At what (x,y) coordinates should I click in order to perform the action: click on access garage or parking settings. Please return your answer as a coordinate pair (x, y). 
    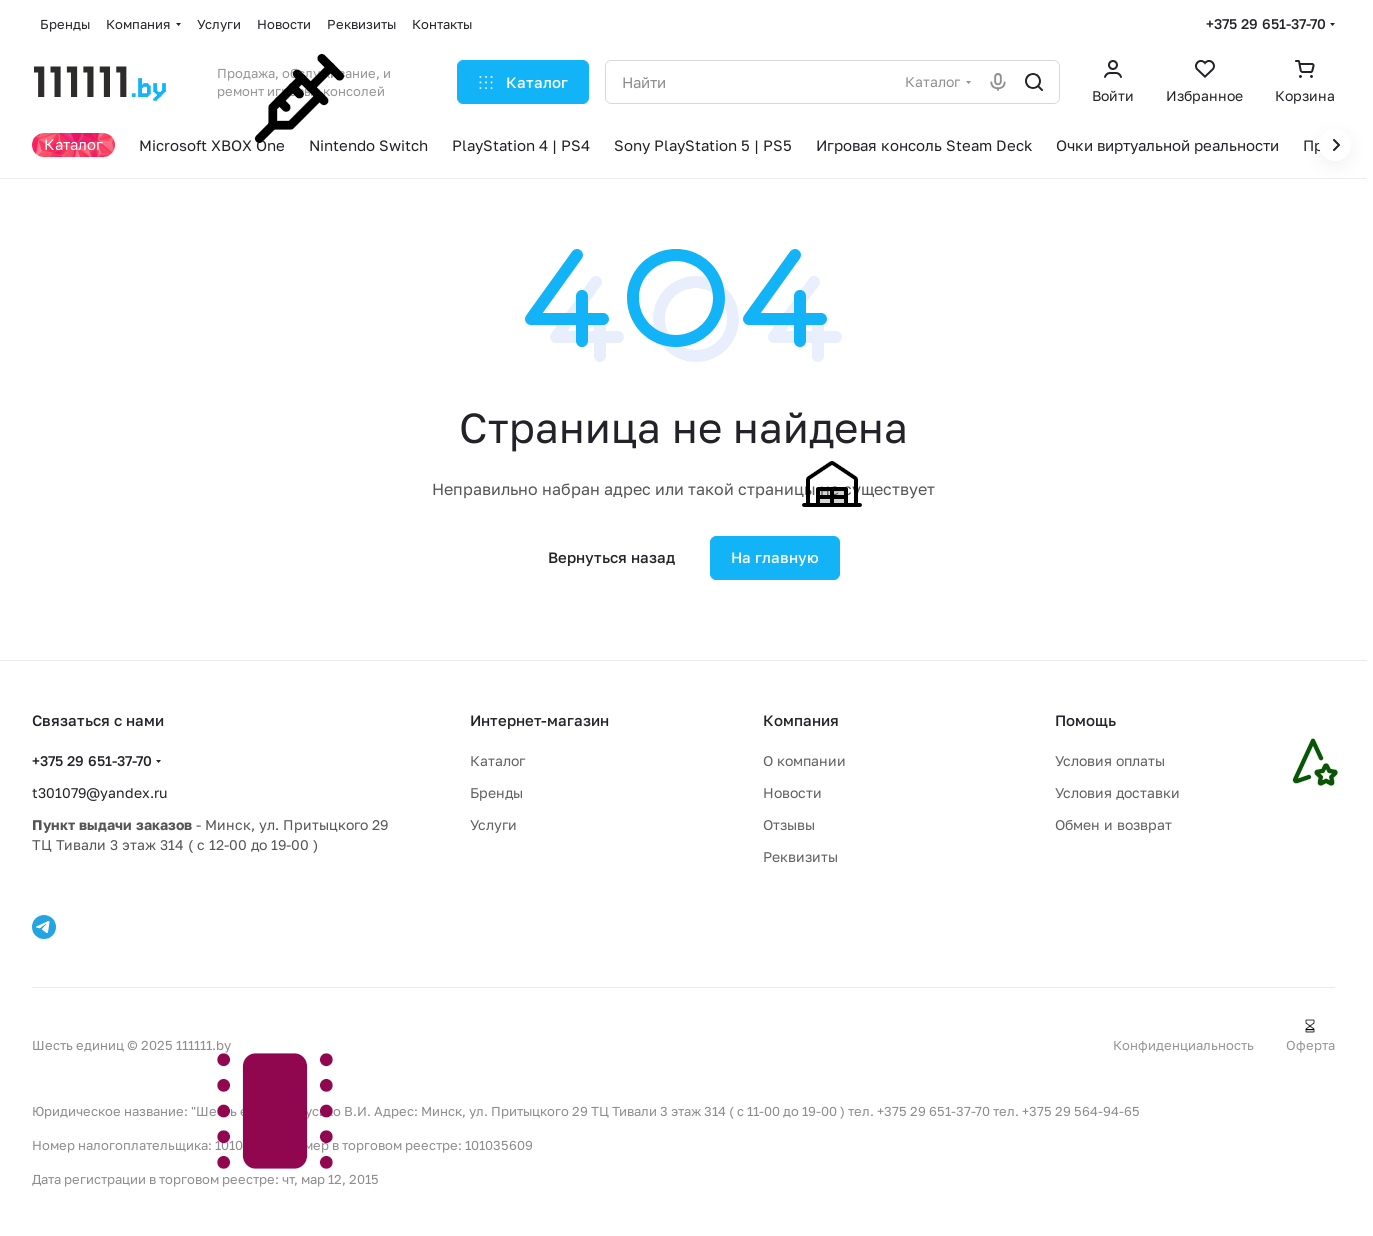
    Looking at the image, I should click on (832, 487).